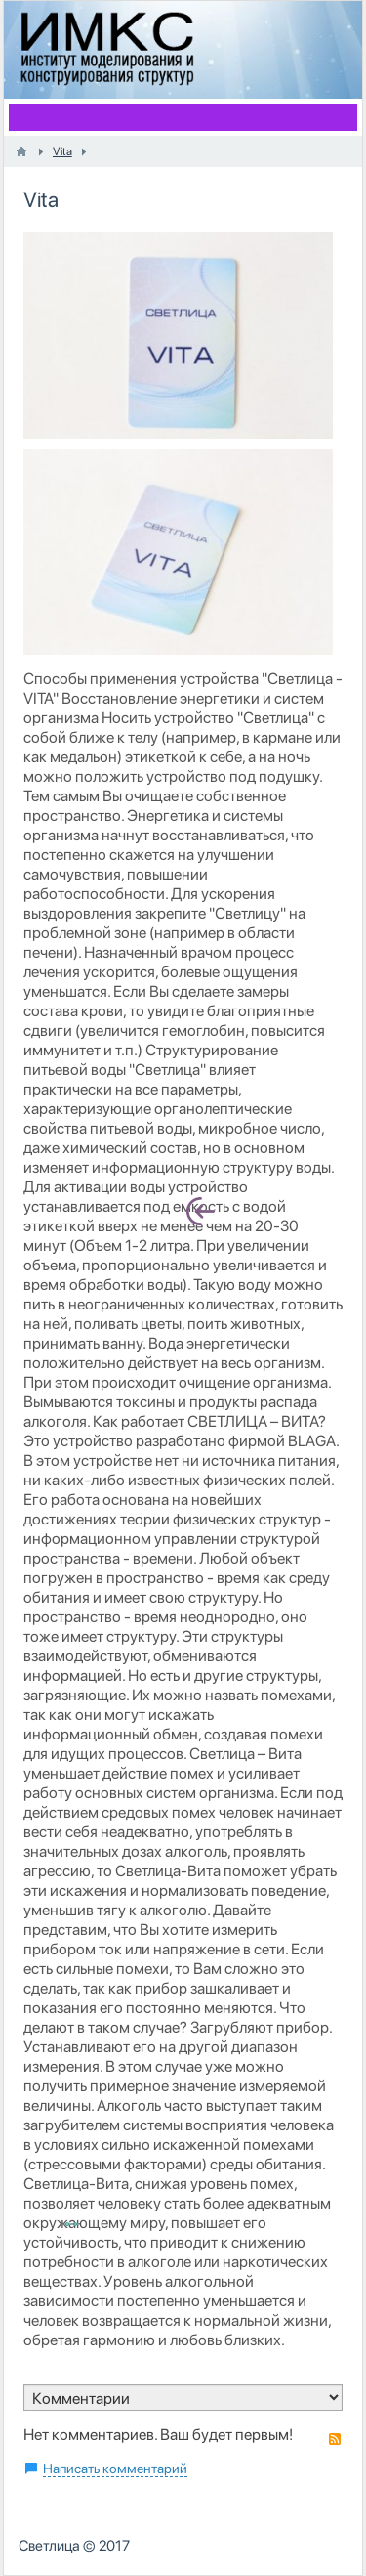  What do you see at coordinates (71, 2224) in the screenshot?
I see `indicates a closed circuit or active connection` at bounding box center [71, 2224].